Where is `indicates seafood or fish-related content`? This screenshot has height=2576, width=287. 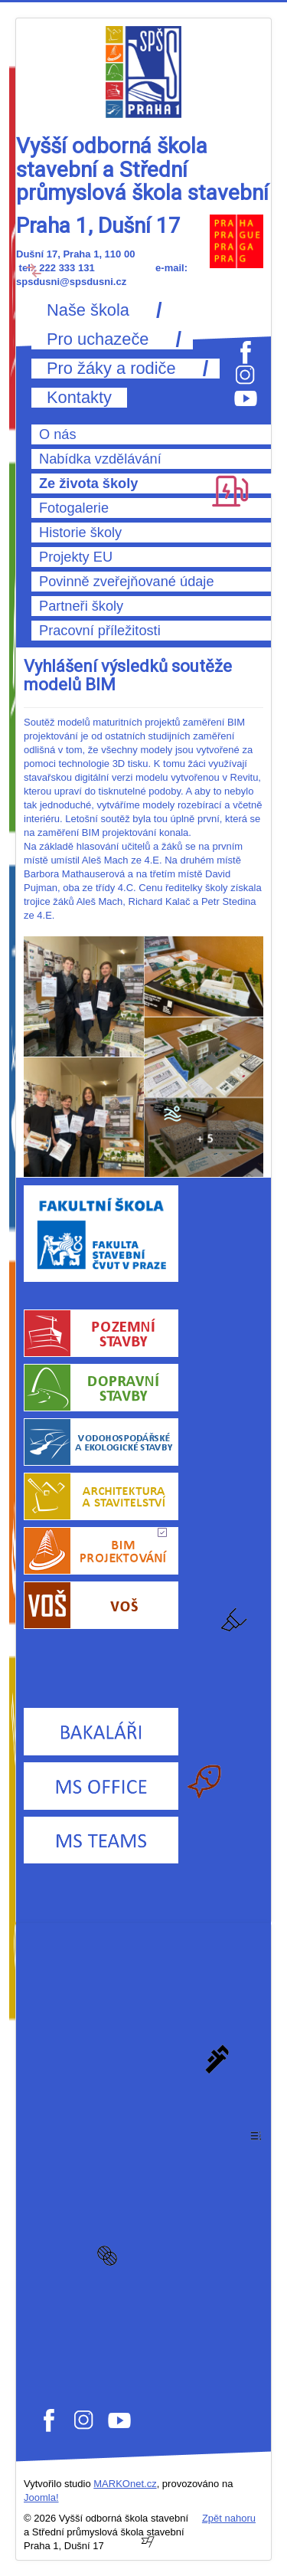
indicates seafood or fish-related content is located at coordinates (206, 1780).